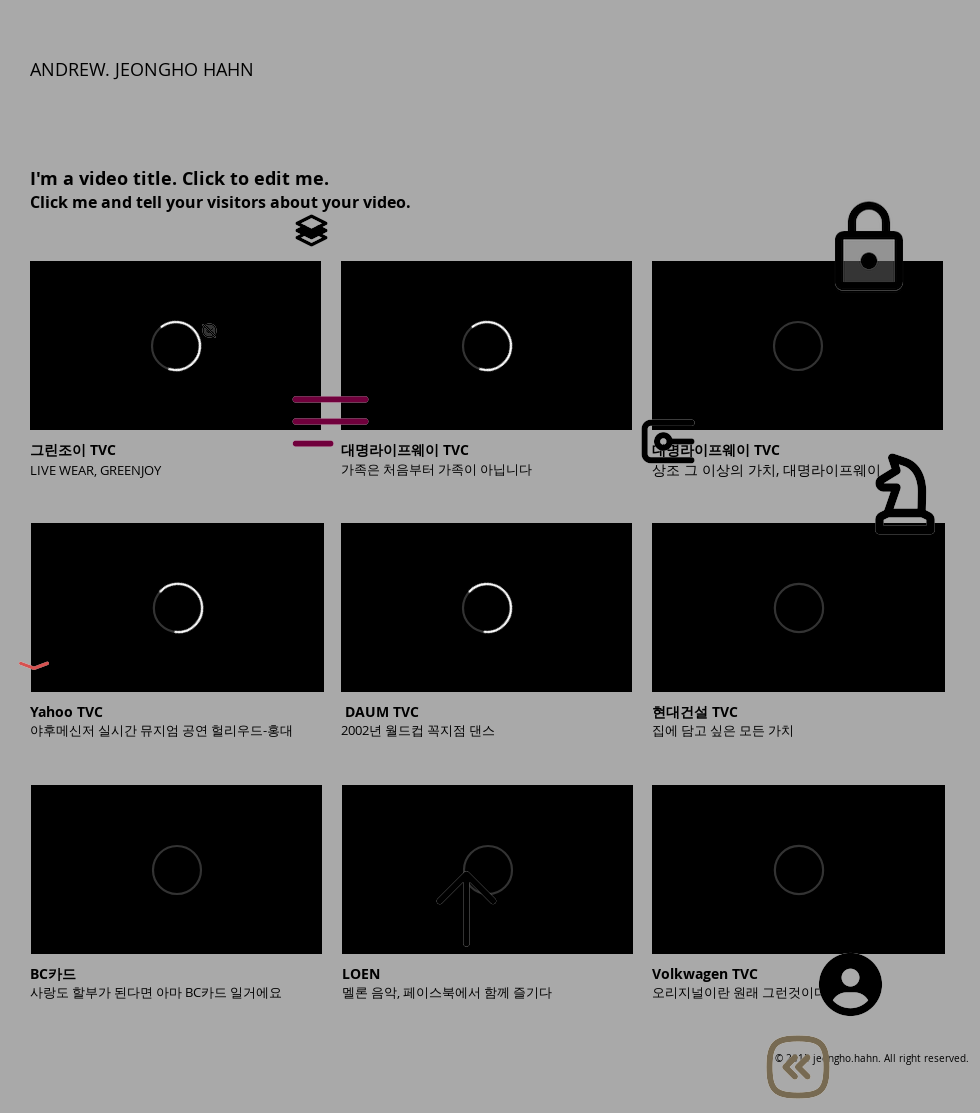 Image resolution: width=980 pixels, height=1113 pixels. I want to click on play chess or access chess game, so click(905, 496).